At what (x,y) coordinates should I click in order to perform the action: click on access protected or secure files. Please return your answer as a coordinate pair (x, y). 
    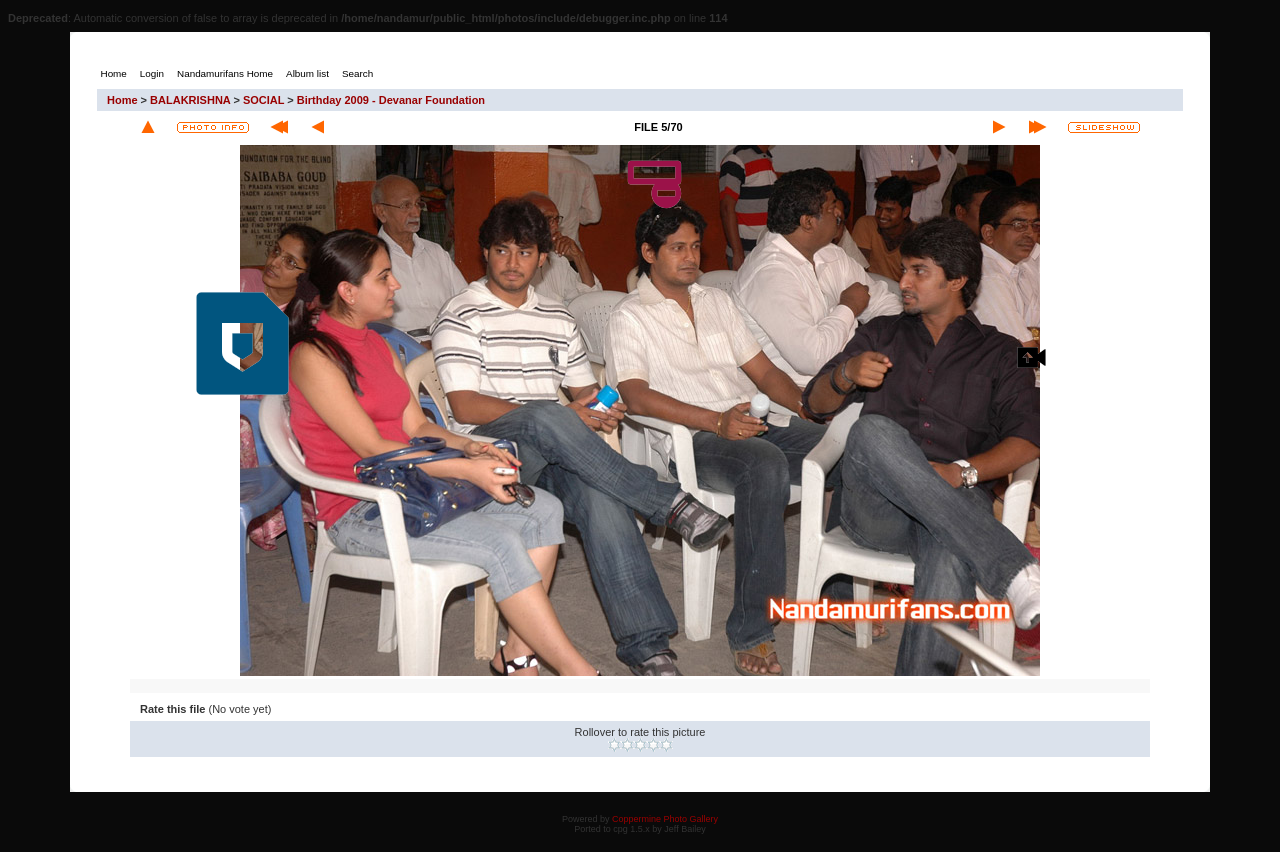
    Looking at the image, I should click on (242, 343).